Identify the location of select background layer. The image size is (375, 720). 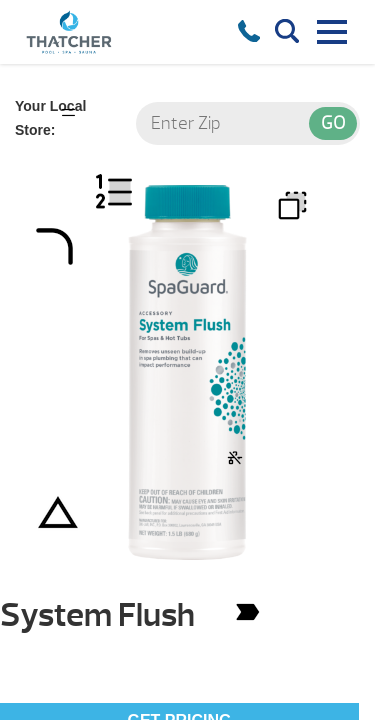
(292, 205).